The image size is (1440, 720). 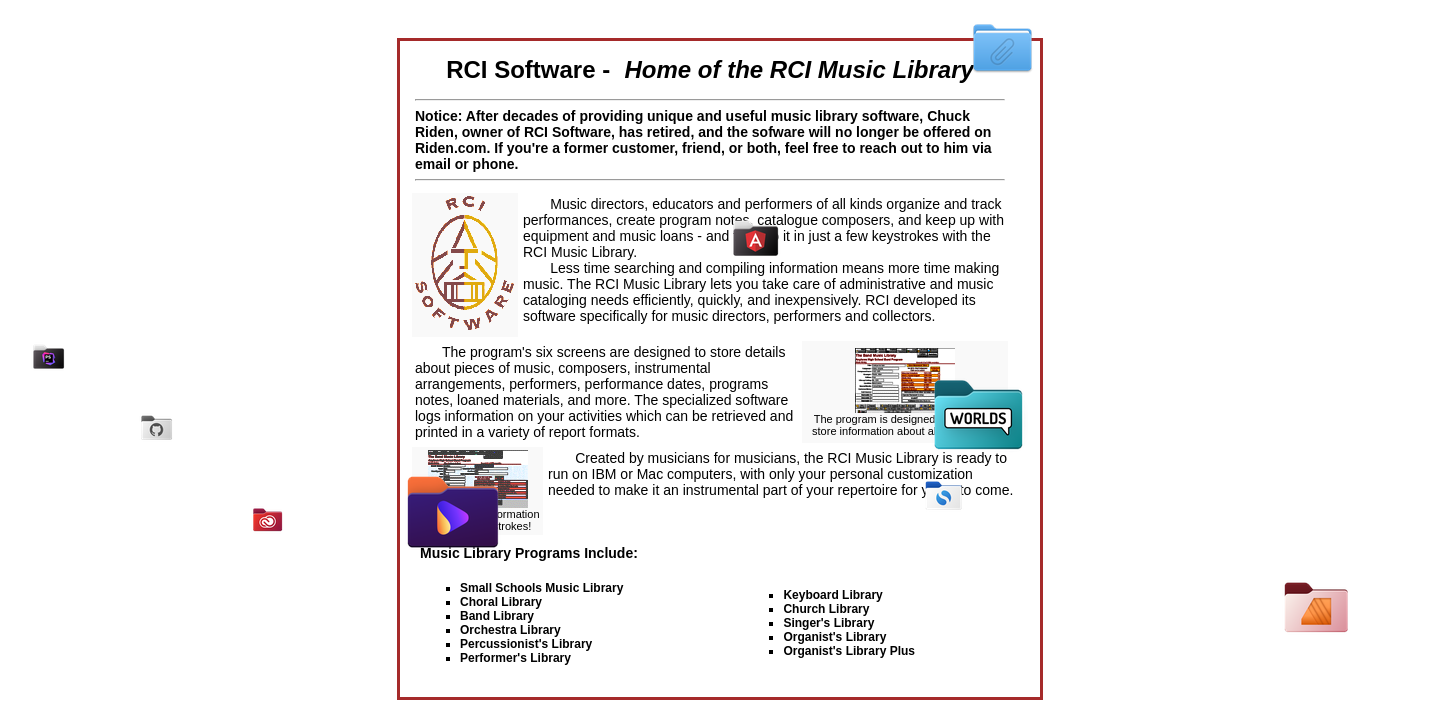 I want to click on folder containing phpstorm project files, so click(x=48, y=357).